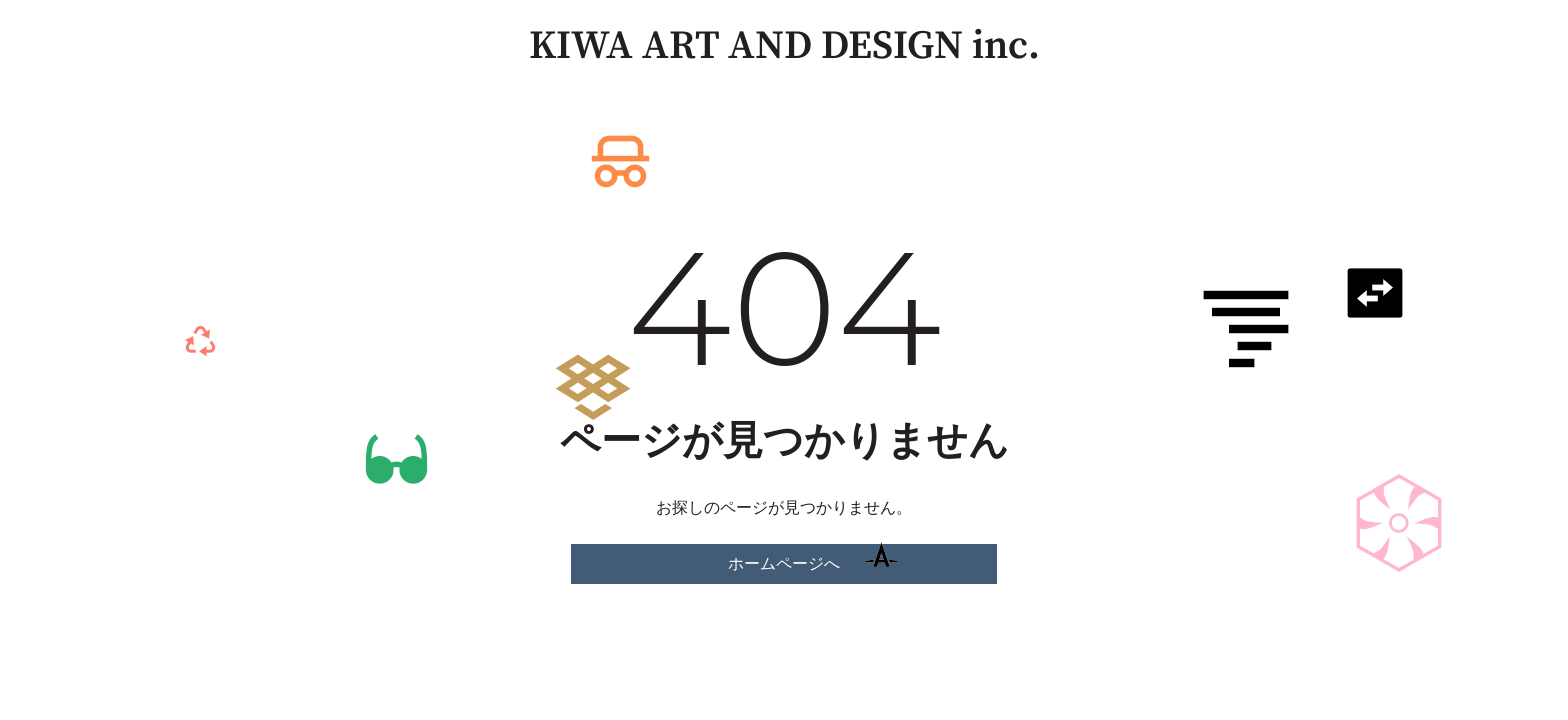 This screenshot has height=720, width=1568. I want to click on incognito or private browsing mode, so click(620, 161).